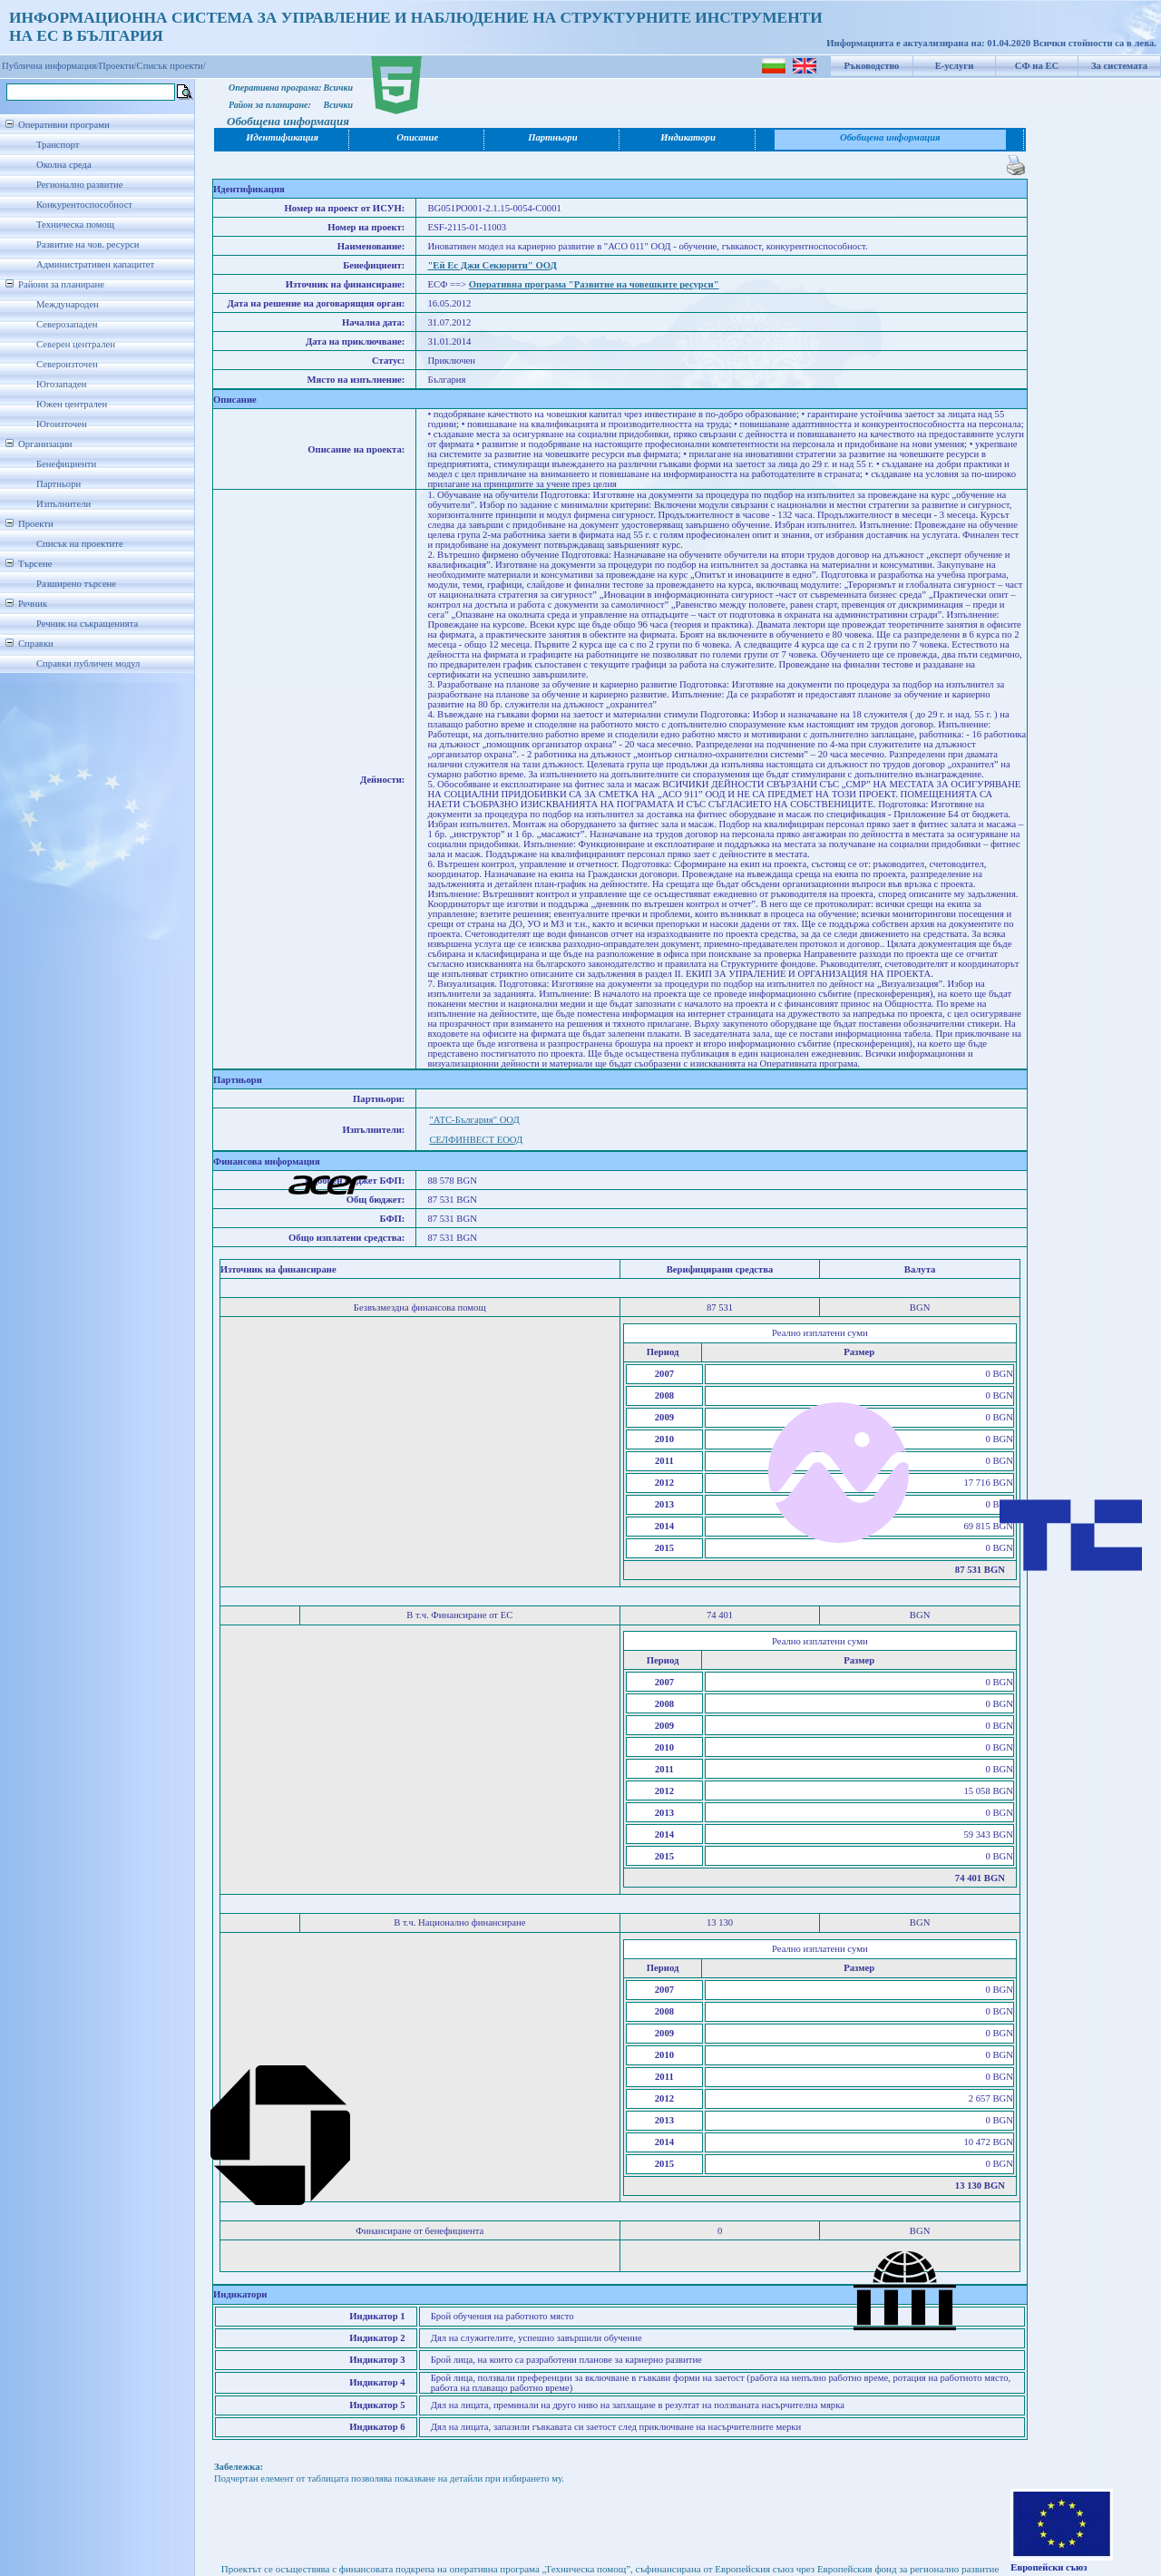 The image size is (1161, 2576). What do you see at coordinates (396, 85) in the screenshot?
I see `indicates content built with HTML5 technology` at bounding box center [396, 85].